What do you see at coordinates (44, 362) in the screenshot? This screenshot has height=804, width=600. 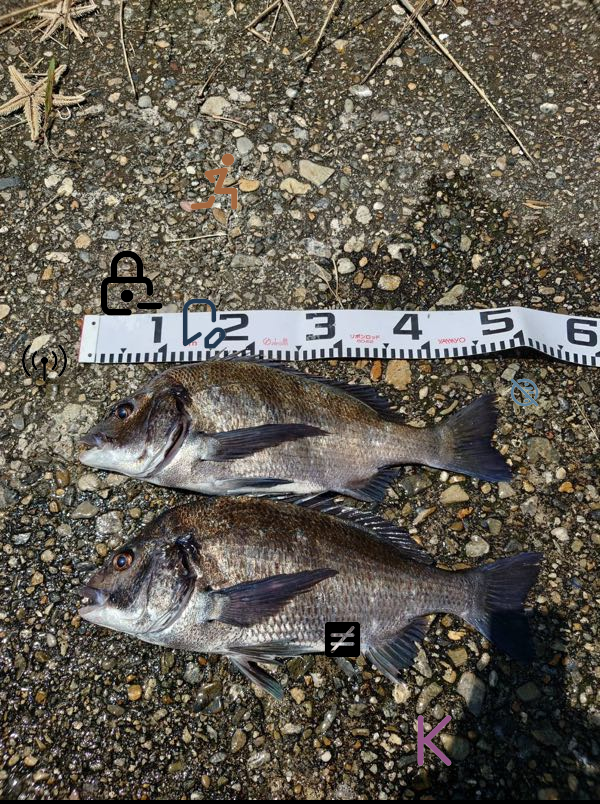 I see `start a live broadcast or stream` at bounding box center [44, 362].